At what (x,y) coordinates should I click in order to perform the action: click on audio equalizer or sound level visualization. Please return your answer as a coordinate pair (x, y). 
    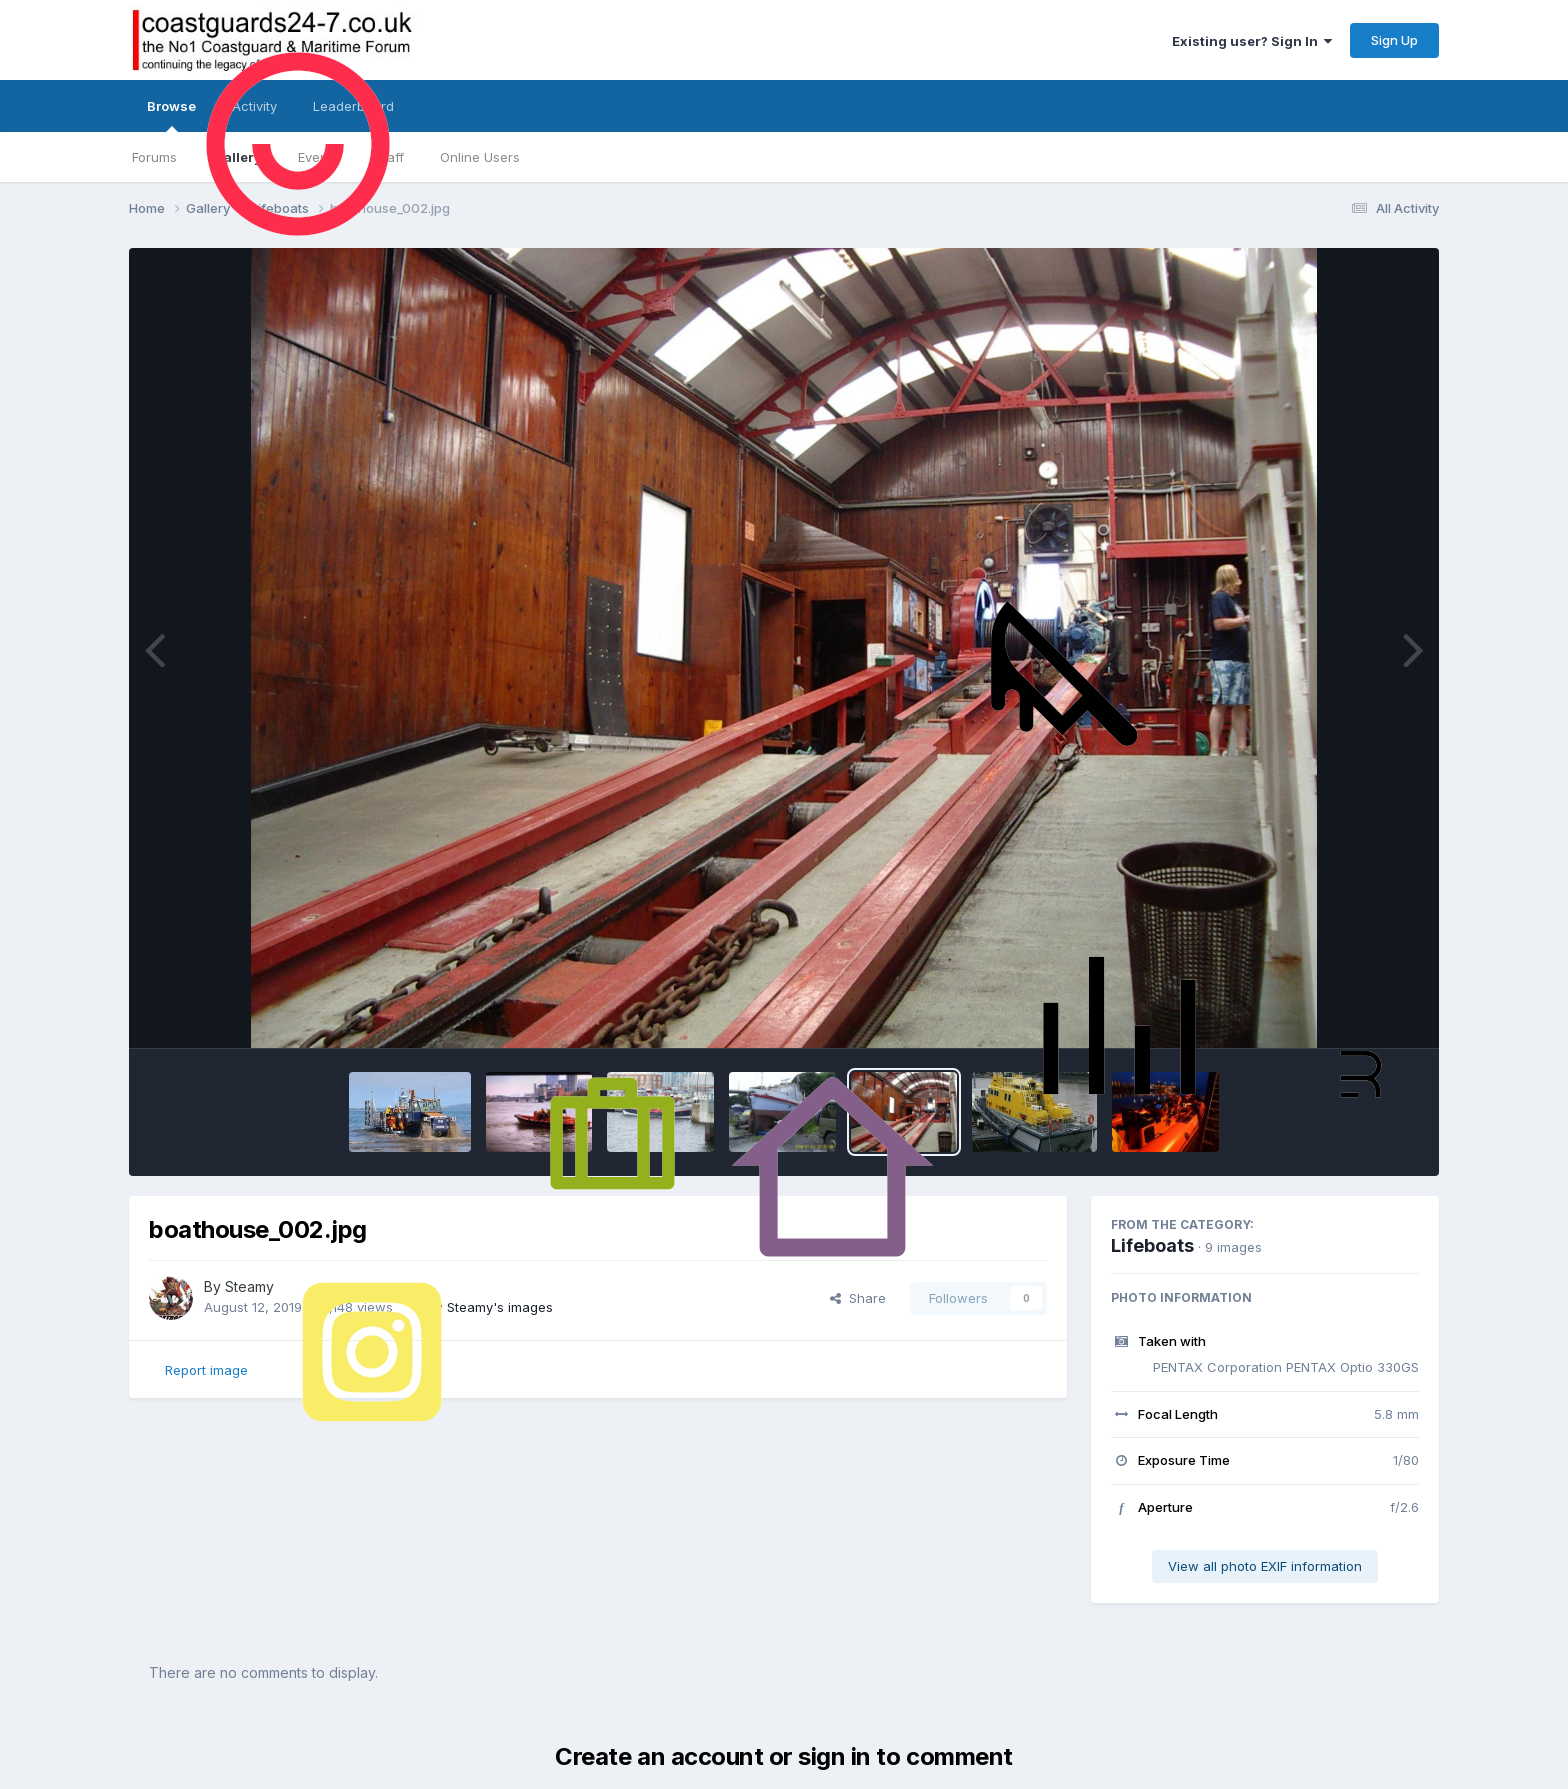
    Looking at the image, I should click on (1119, 1025).